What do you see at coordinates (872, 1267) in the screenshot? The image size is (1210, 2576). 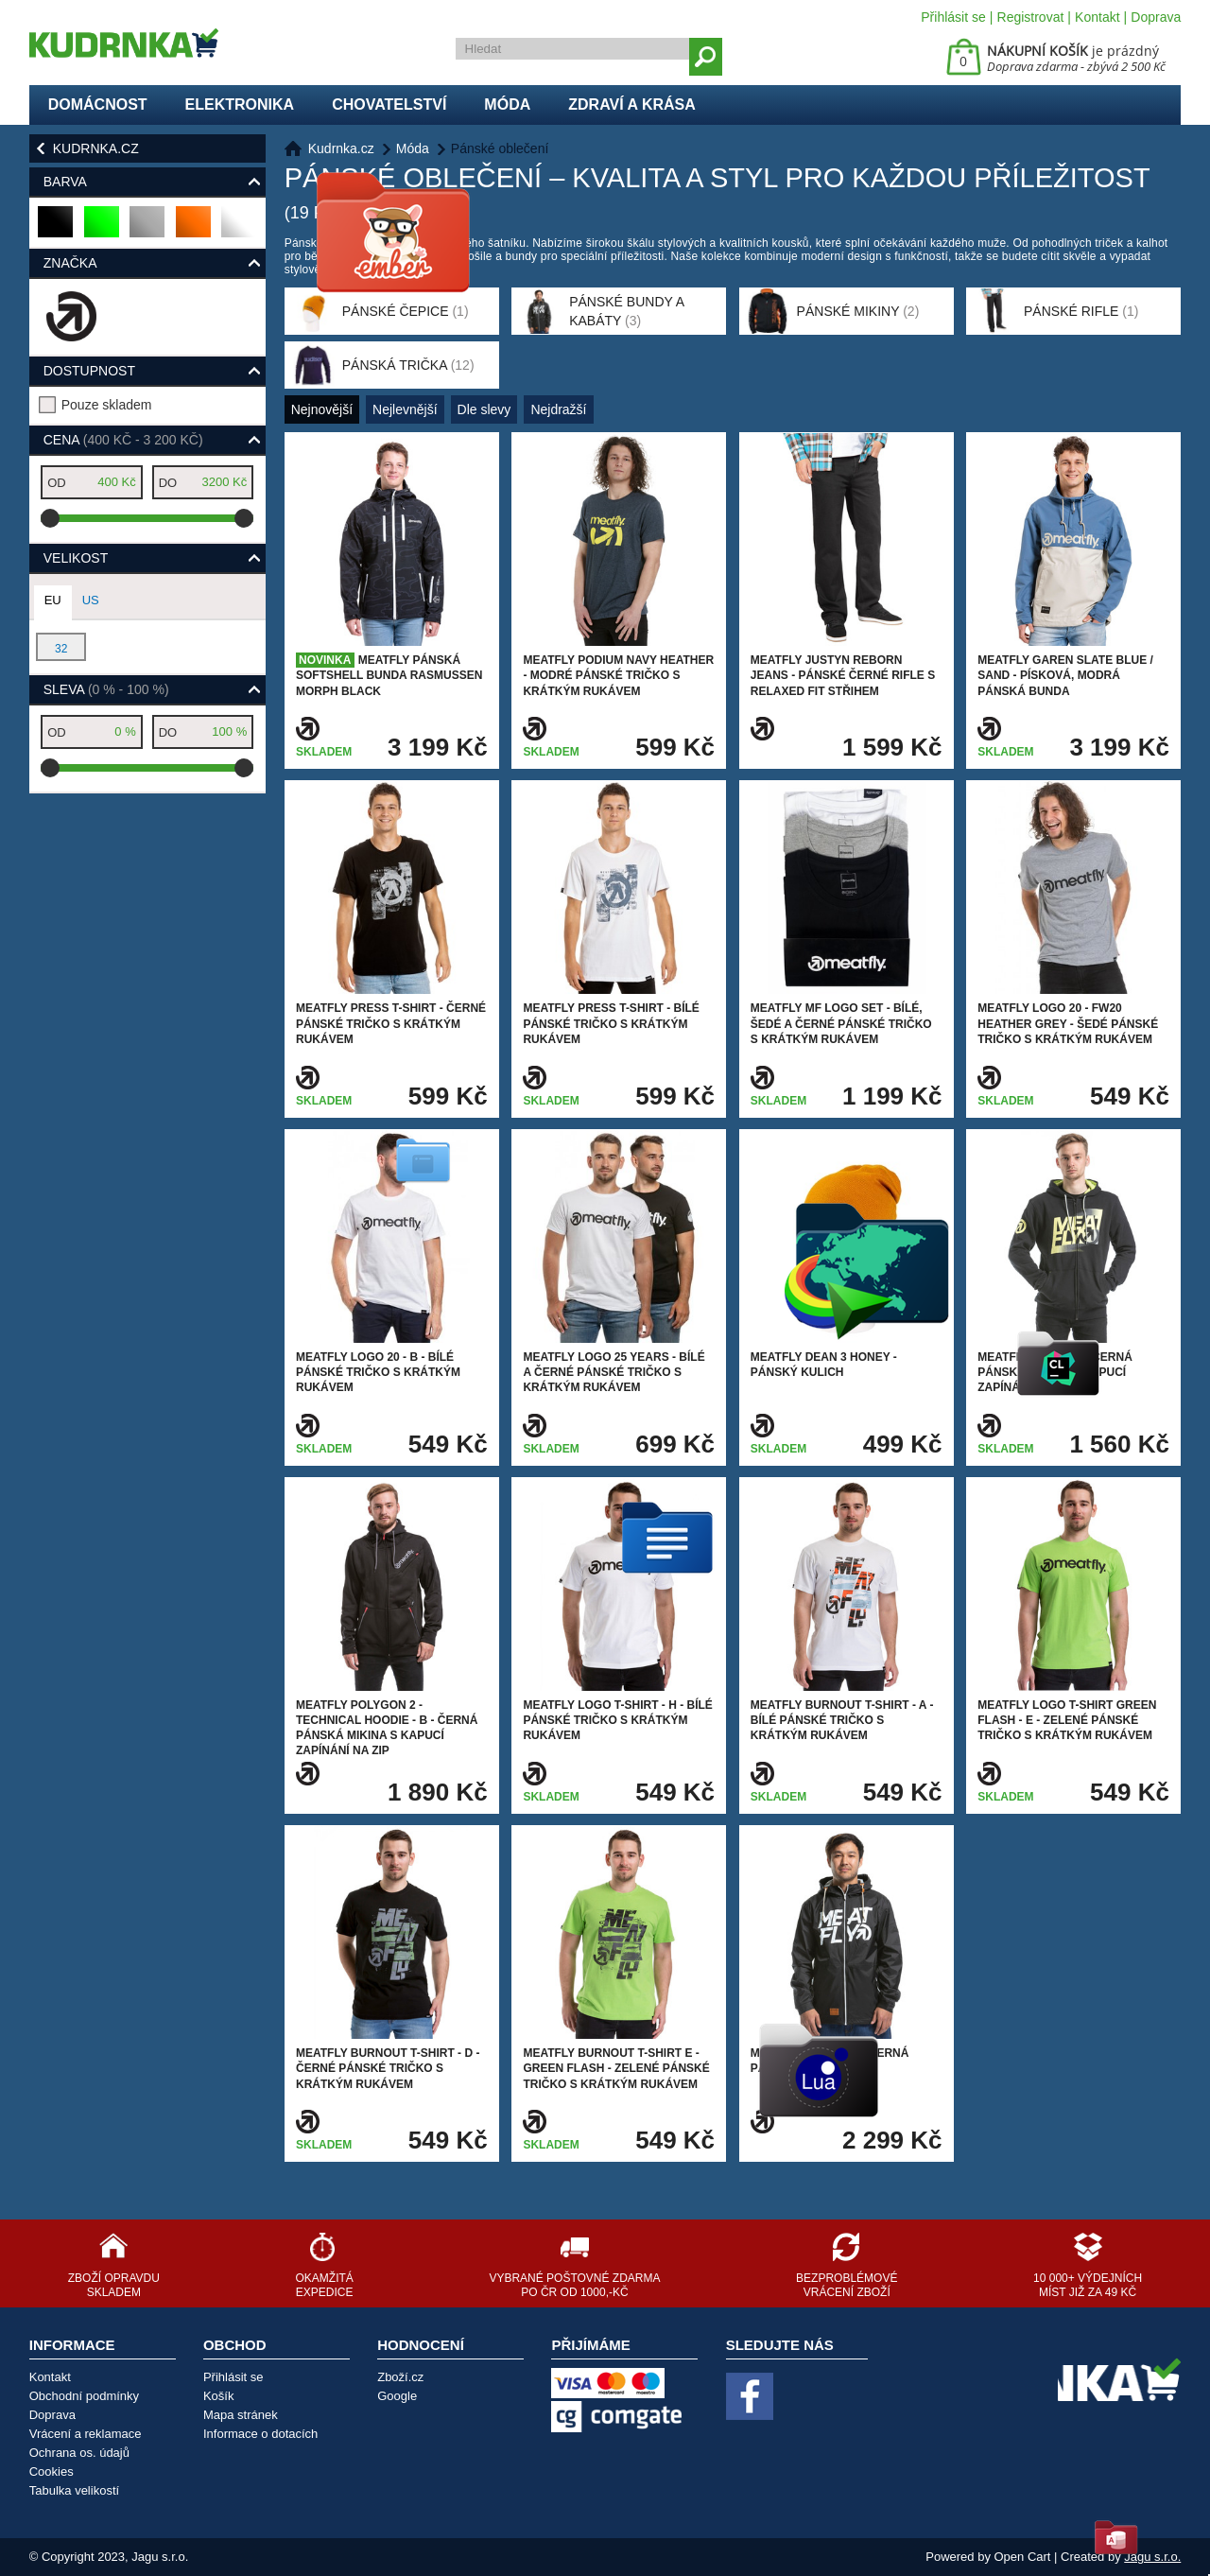 I see `open internet download manager files folder` at bounding box center [872, 1267].